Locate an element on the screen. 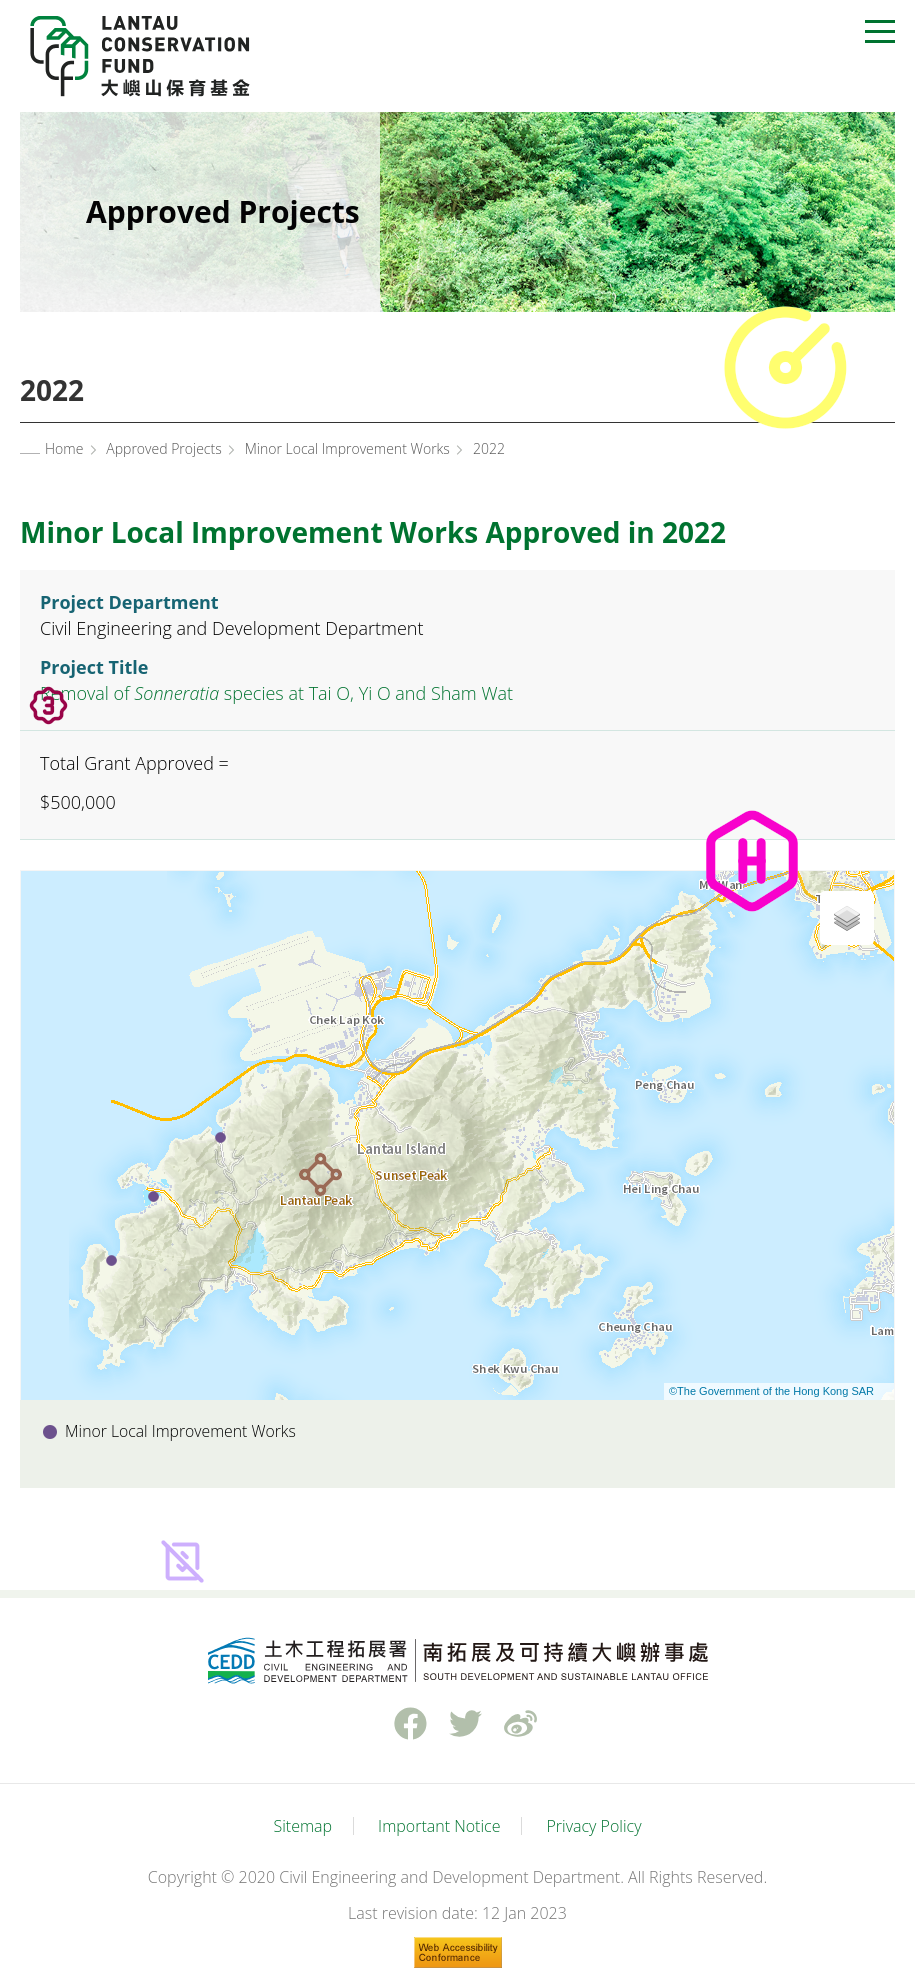 This screenshot has height=1988, width=915. elevator unavailable or out of service is located at coordinates (182, 1561).